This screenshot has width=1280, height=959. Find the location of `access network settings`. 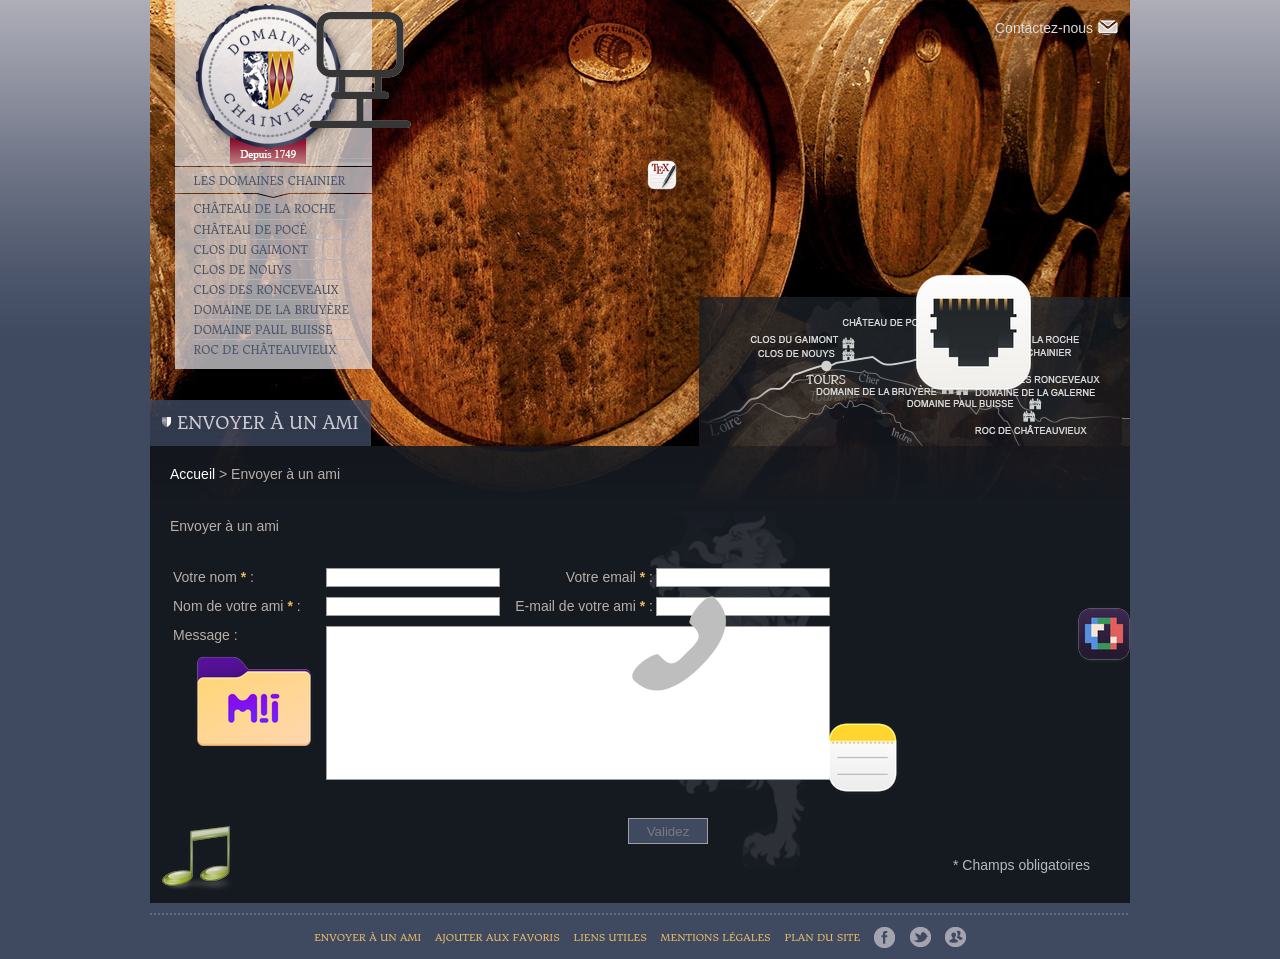

access network settings is located at coordinates (360, 70).